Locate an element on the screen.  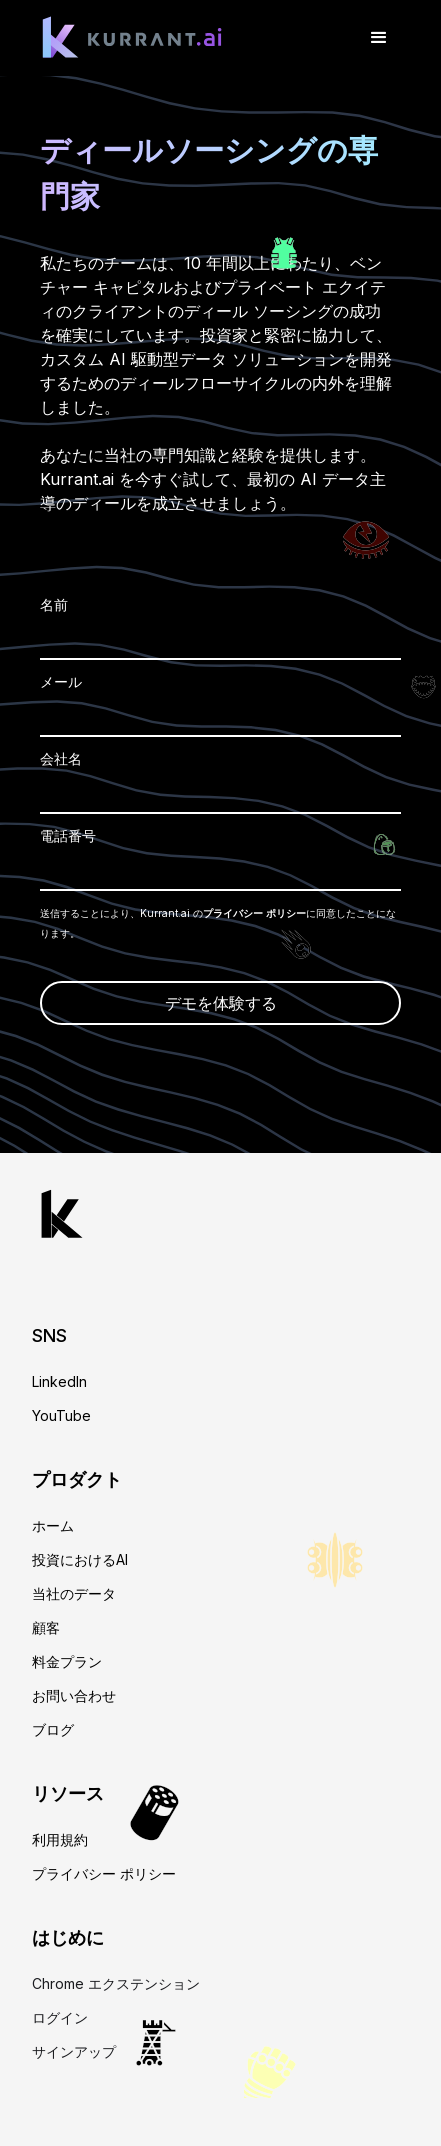
access siege tower unit in strategy game is located at coordinates (155, 2042).